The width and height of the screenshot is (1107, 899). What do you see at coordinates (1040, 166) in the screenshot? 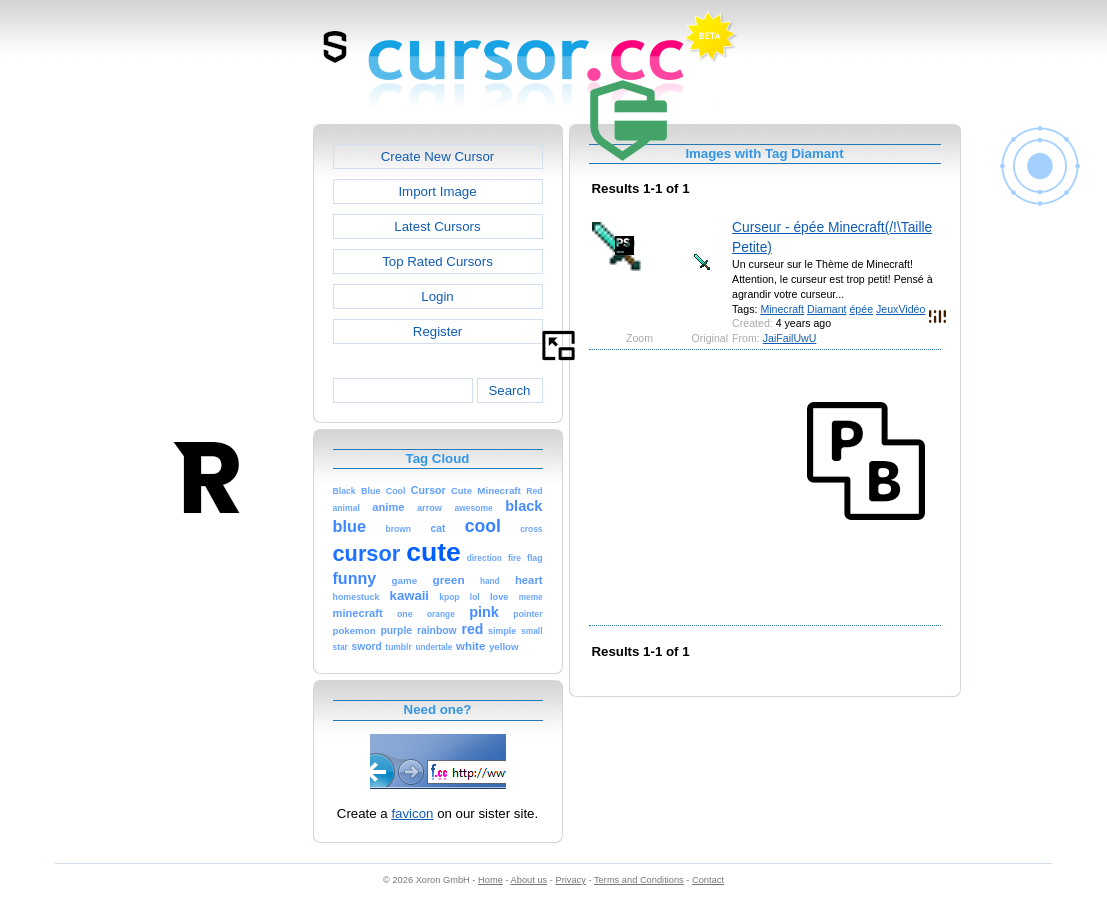
I see `KDE Neon Linux distribution logo` at bounding box center [1040, 166].